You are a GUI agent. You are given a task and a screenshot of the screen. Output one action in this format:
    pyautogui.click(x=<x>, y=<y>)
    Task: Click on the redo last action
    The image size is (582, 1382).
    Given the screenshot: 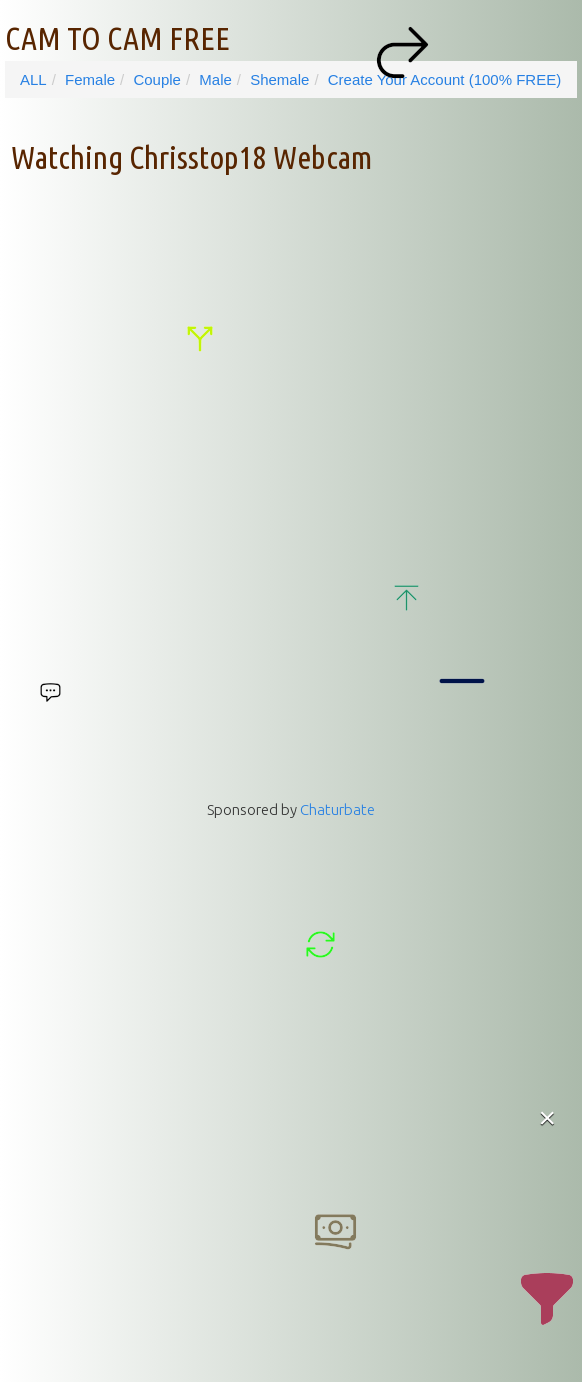 What is the action you would take?
    pyautogui.click(x=402, y=52)
    